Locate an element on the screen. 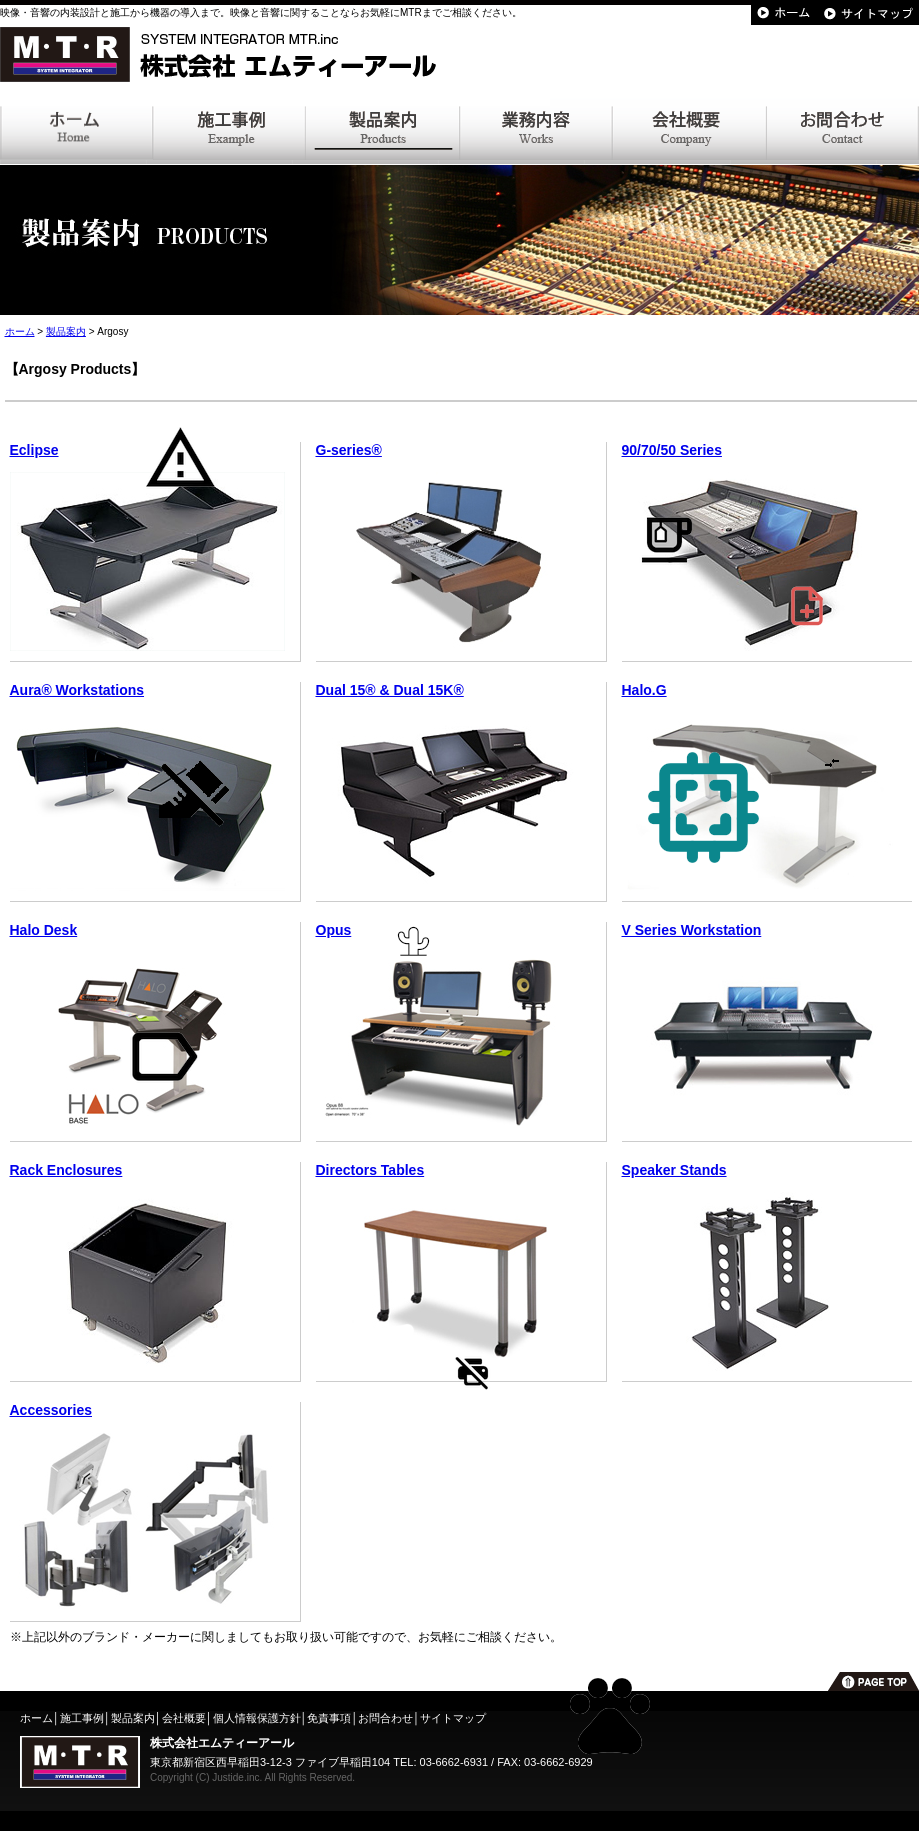 The image size is (919, 1831). indicates desert or arid climate theme is located at coordinates (413, 942).